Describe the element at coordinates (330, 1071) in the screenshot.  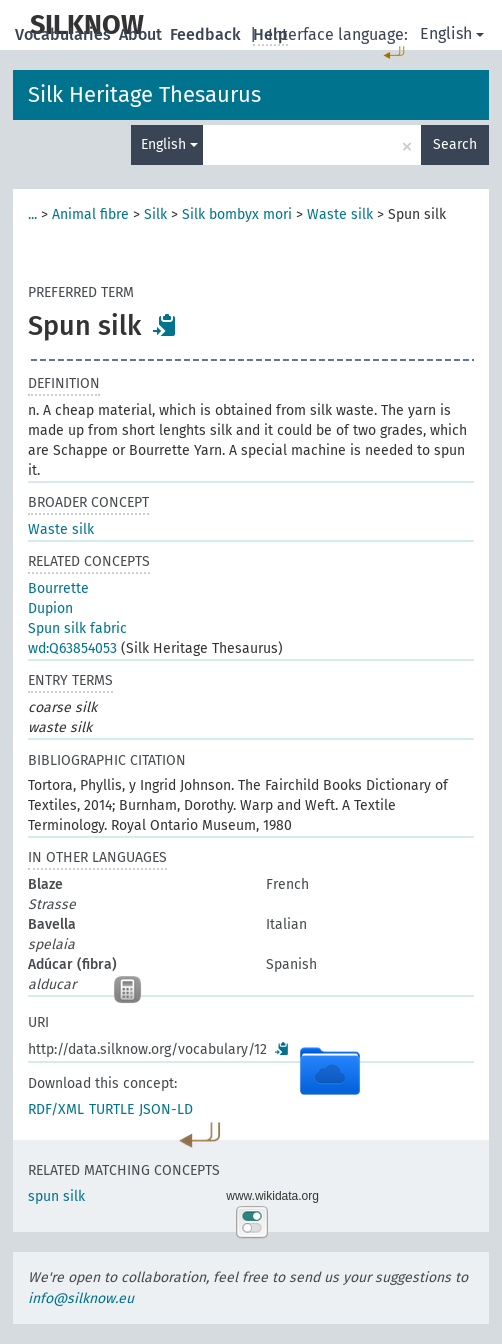
I see `access cloud-synced files and folders` at that location.